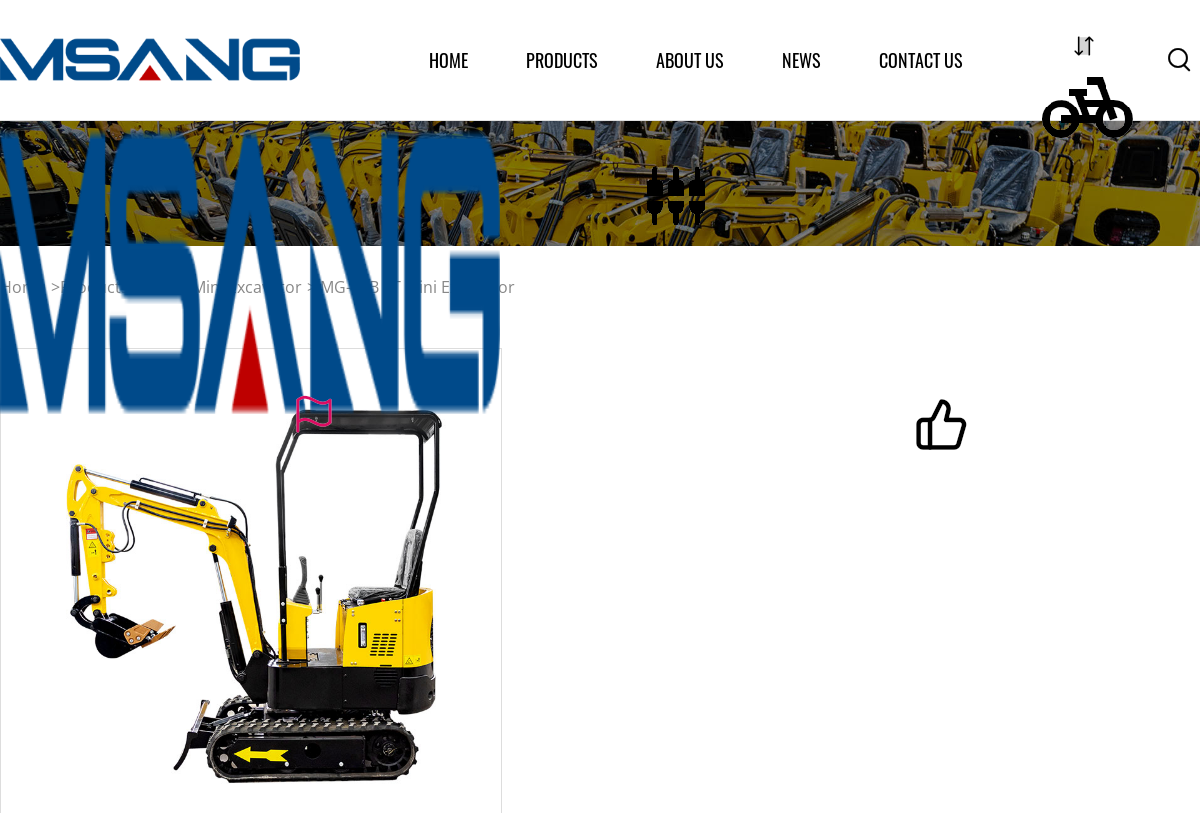 The height and width of the screenshot is (813, 1200). What do you see at coordinates (941, 424) in the screenshot?
I see `like or approve content` at bounding box center [941, 424].